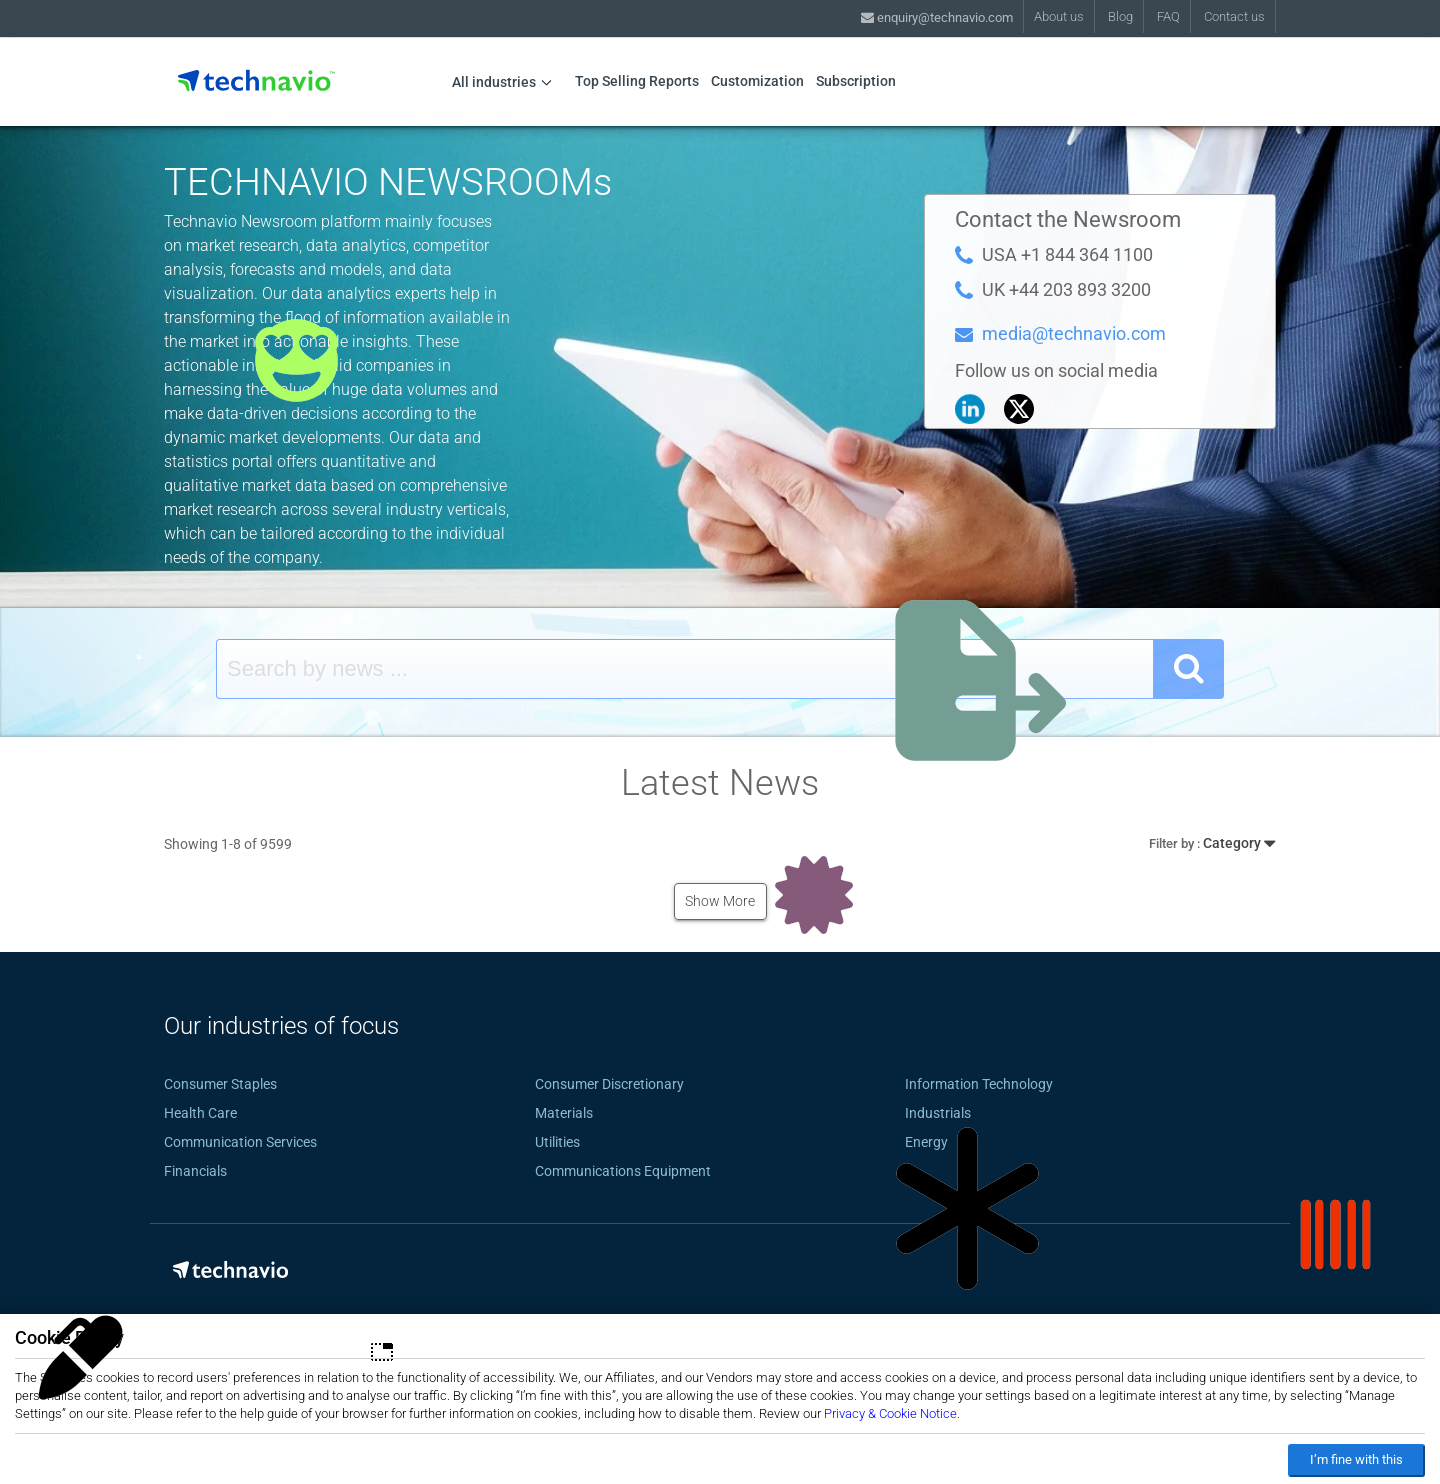  What do you see at coordinates (1335, 1234) in the screenshot?
I see `scan a barcode` at bounding box center [1335, 1234].